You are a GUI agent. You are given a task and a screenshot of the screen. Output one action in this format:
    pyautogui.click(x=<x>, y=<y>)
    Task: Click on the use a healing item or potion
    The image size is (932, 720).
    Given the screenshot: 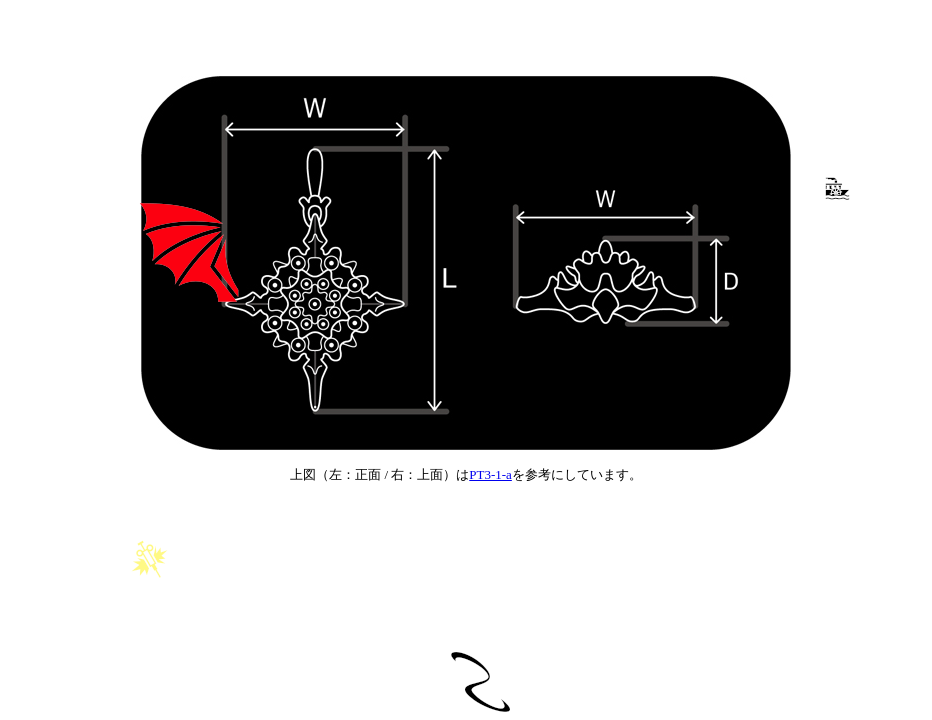 What is the action you would take?
    pyautogui.click(x=149, y=559)
    